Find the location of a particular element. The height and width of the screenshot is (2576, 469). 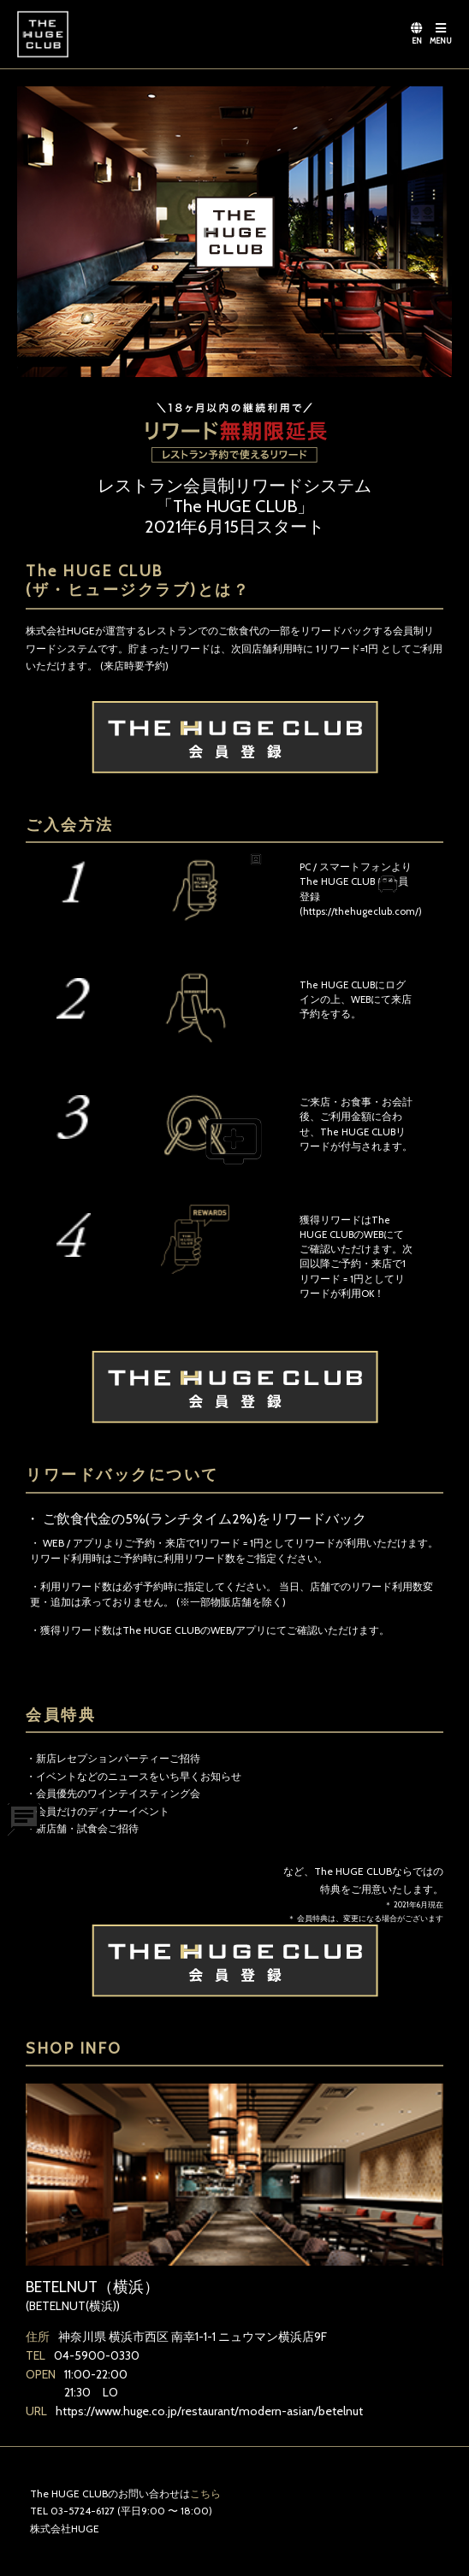

add video to watch queue is located at coordinates (234, 1141).